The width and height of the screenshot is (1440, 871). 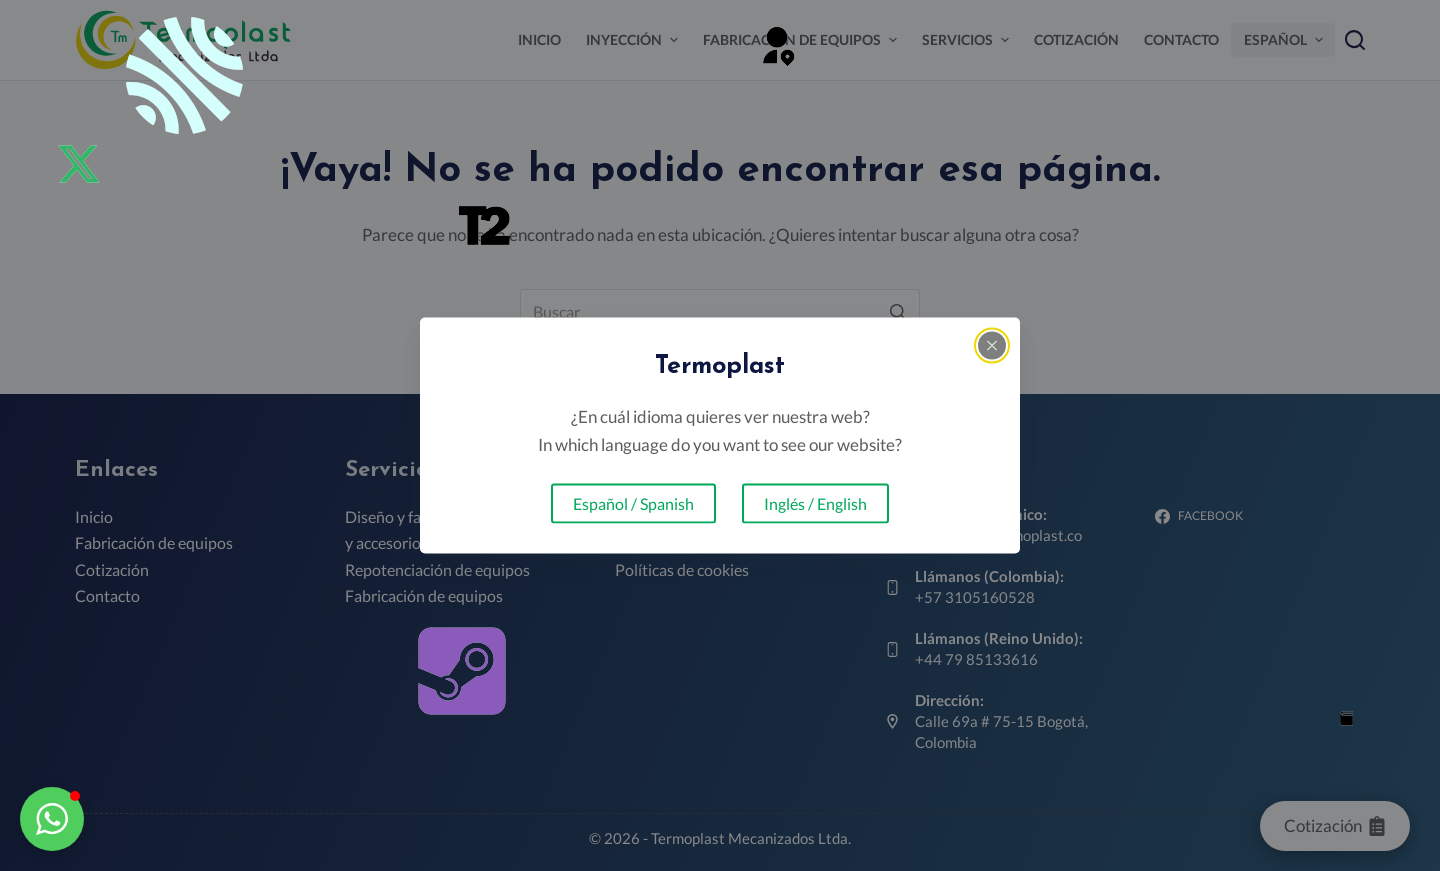 What do you see at coordinates (184, 75) in the screenshot?
I see `HAL company or brand logo` at bounding box center [184, 75].